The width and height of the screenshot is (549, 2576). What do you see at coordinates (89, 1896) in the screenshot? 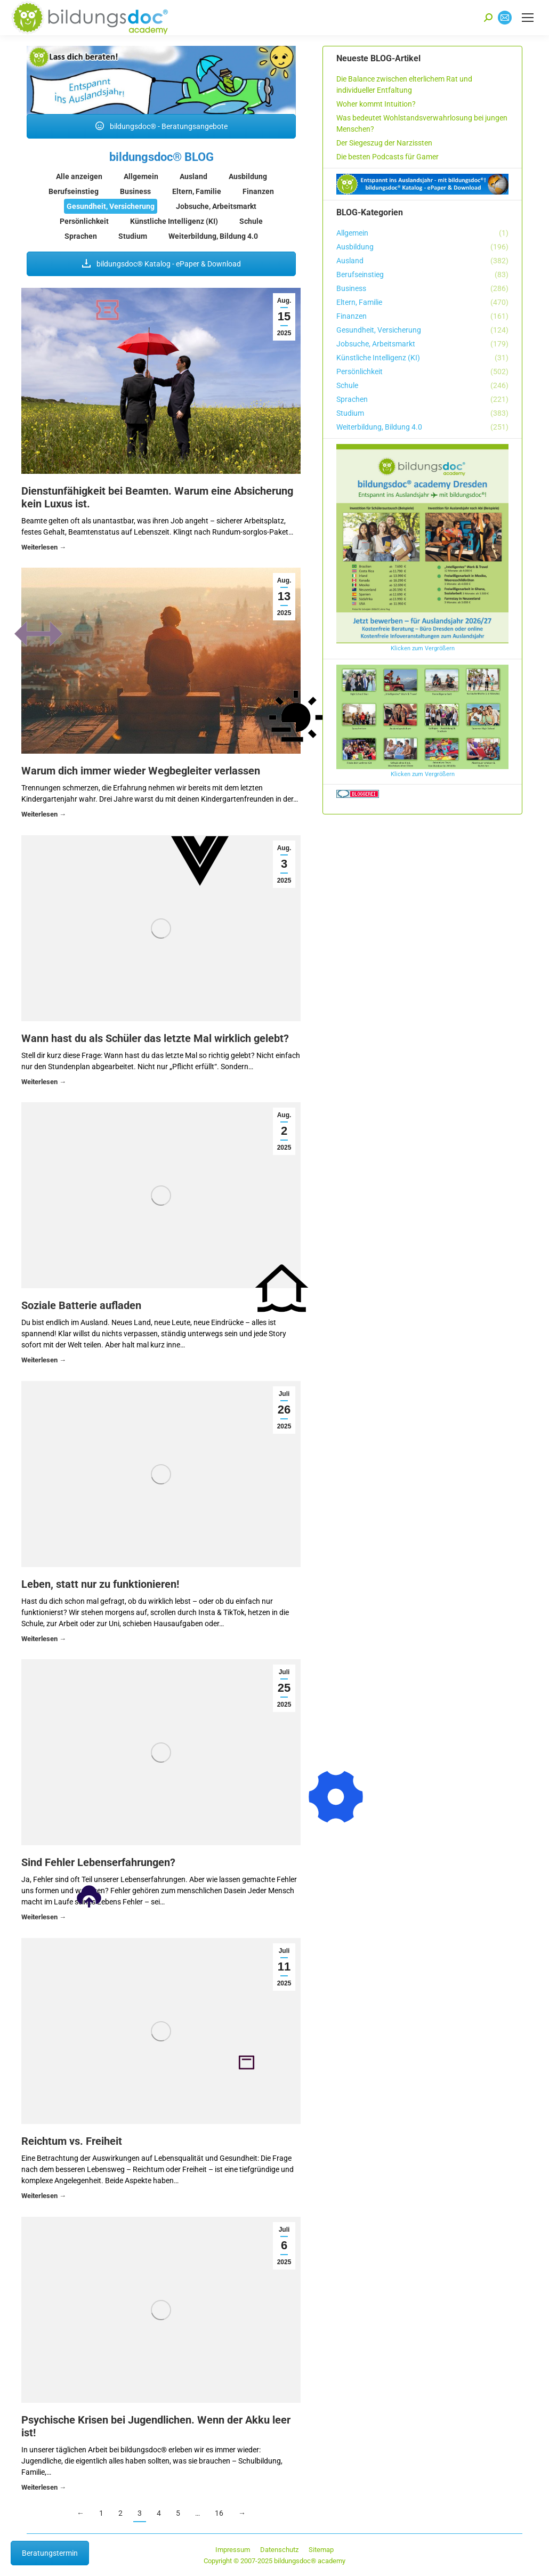
I see `upload file to cloud storage` at bounding box center [89, 1896].